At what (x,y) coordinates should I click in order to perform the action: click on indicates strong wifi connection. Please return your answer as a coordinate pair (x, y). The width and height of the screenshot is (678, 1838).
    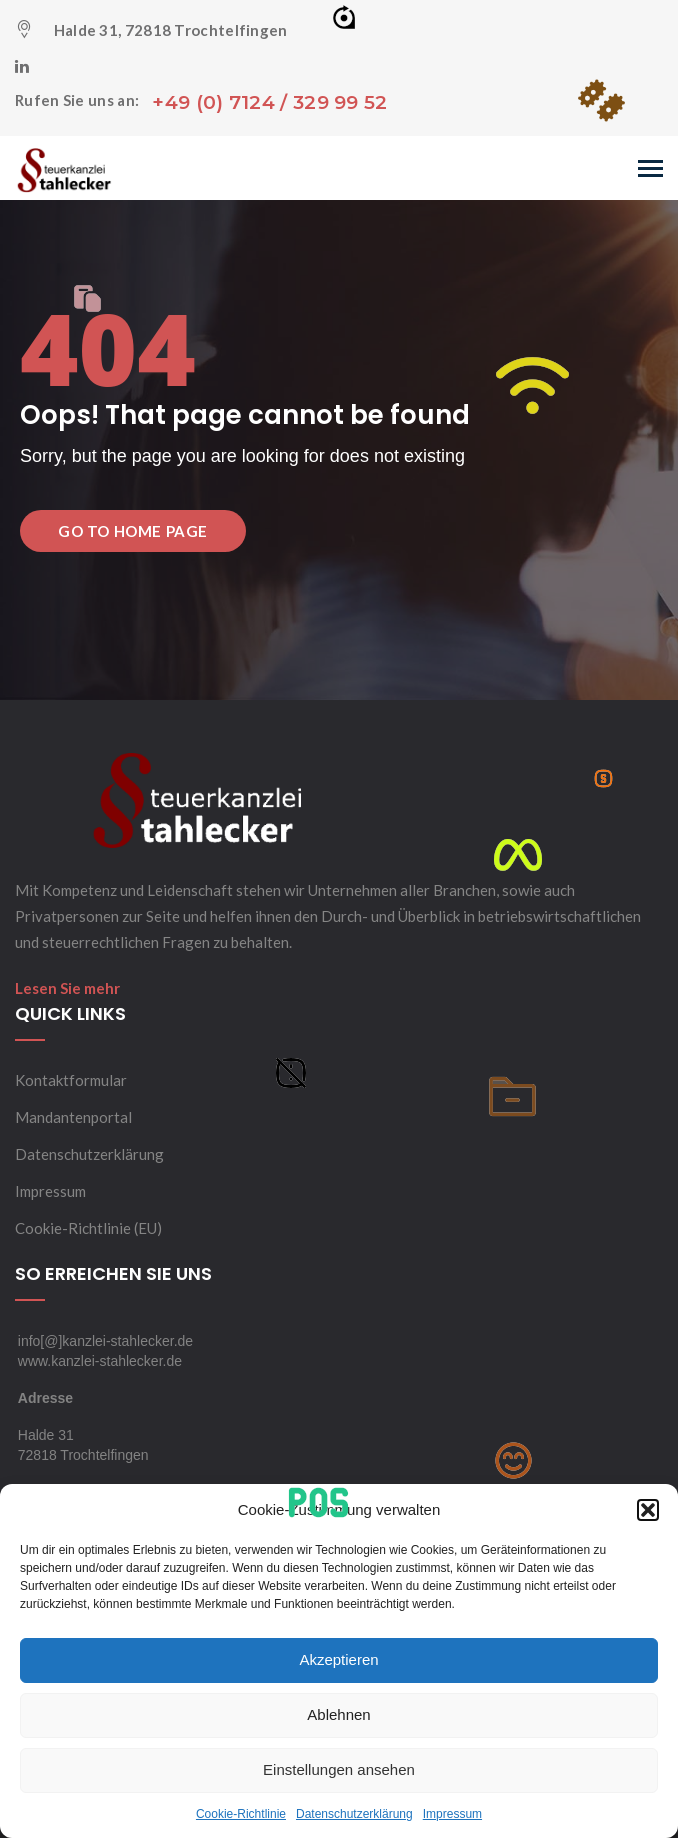
    Looking at the image, I should click on (532, 385).